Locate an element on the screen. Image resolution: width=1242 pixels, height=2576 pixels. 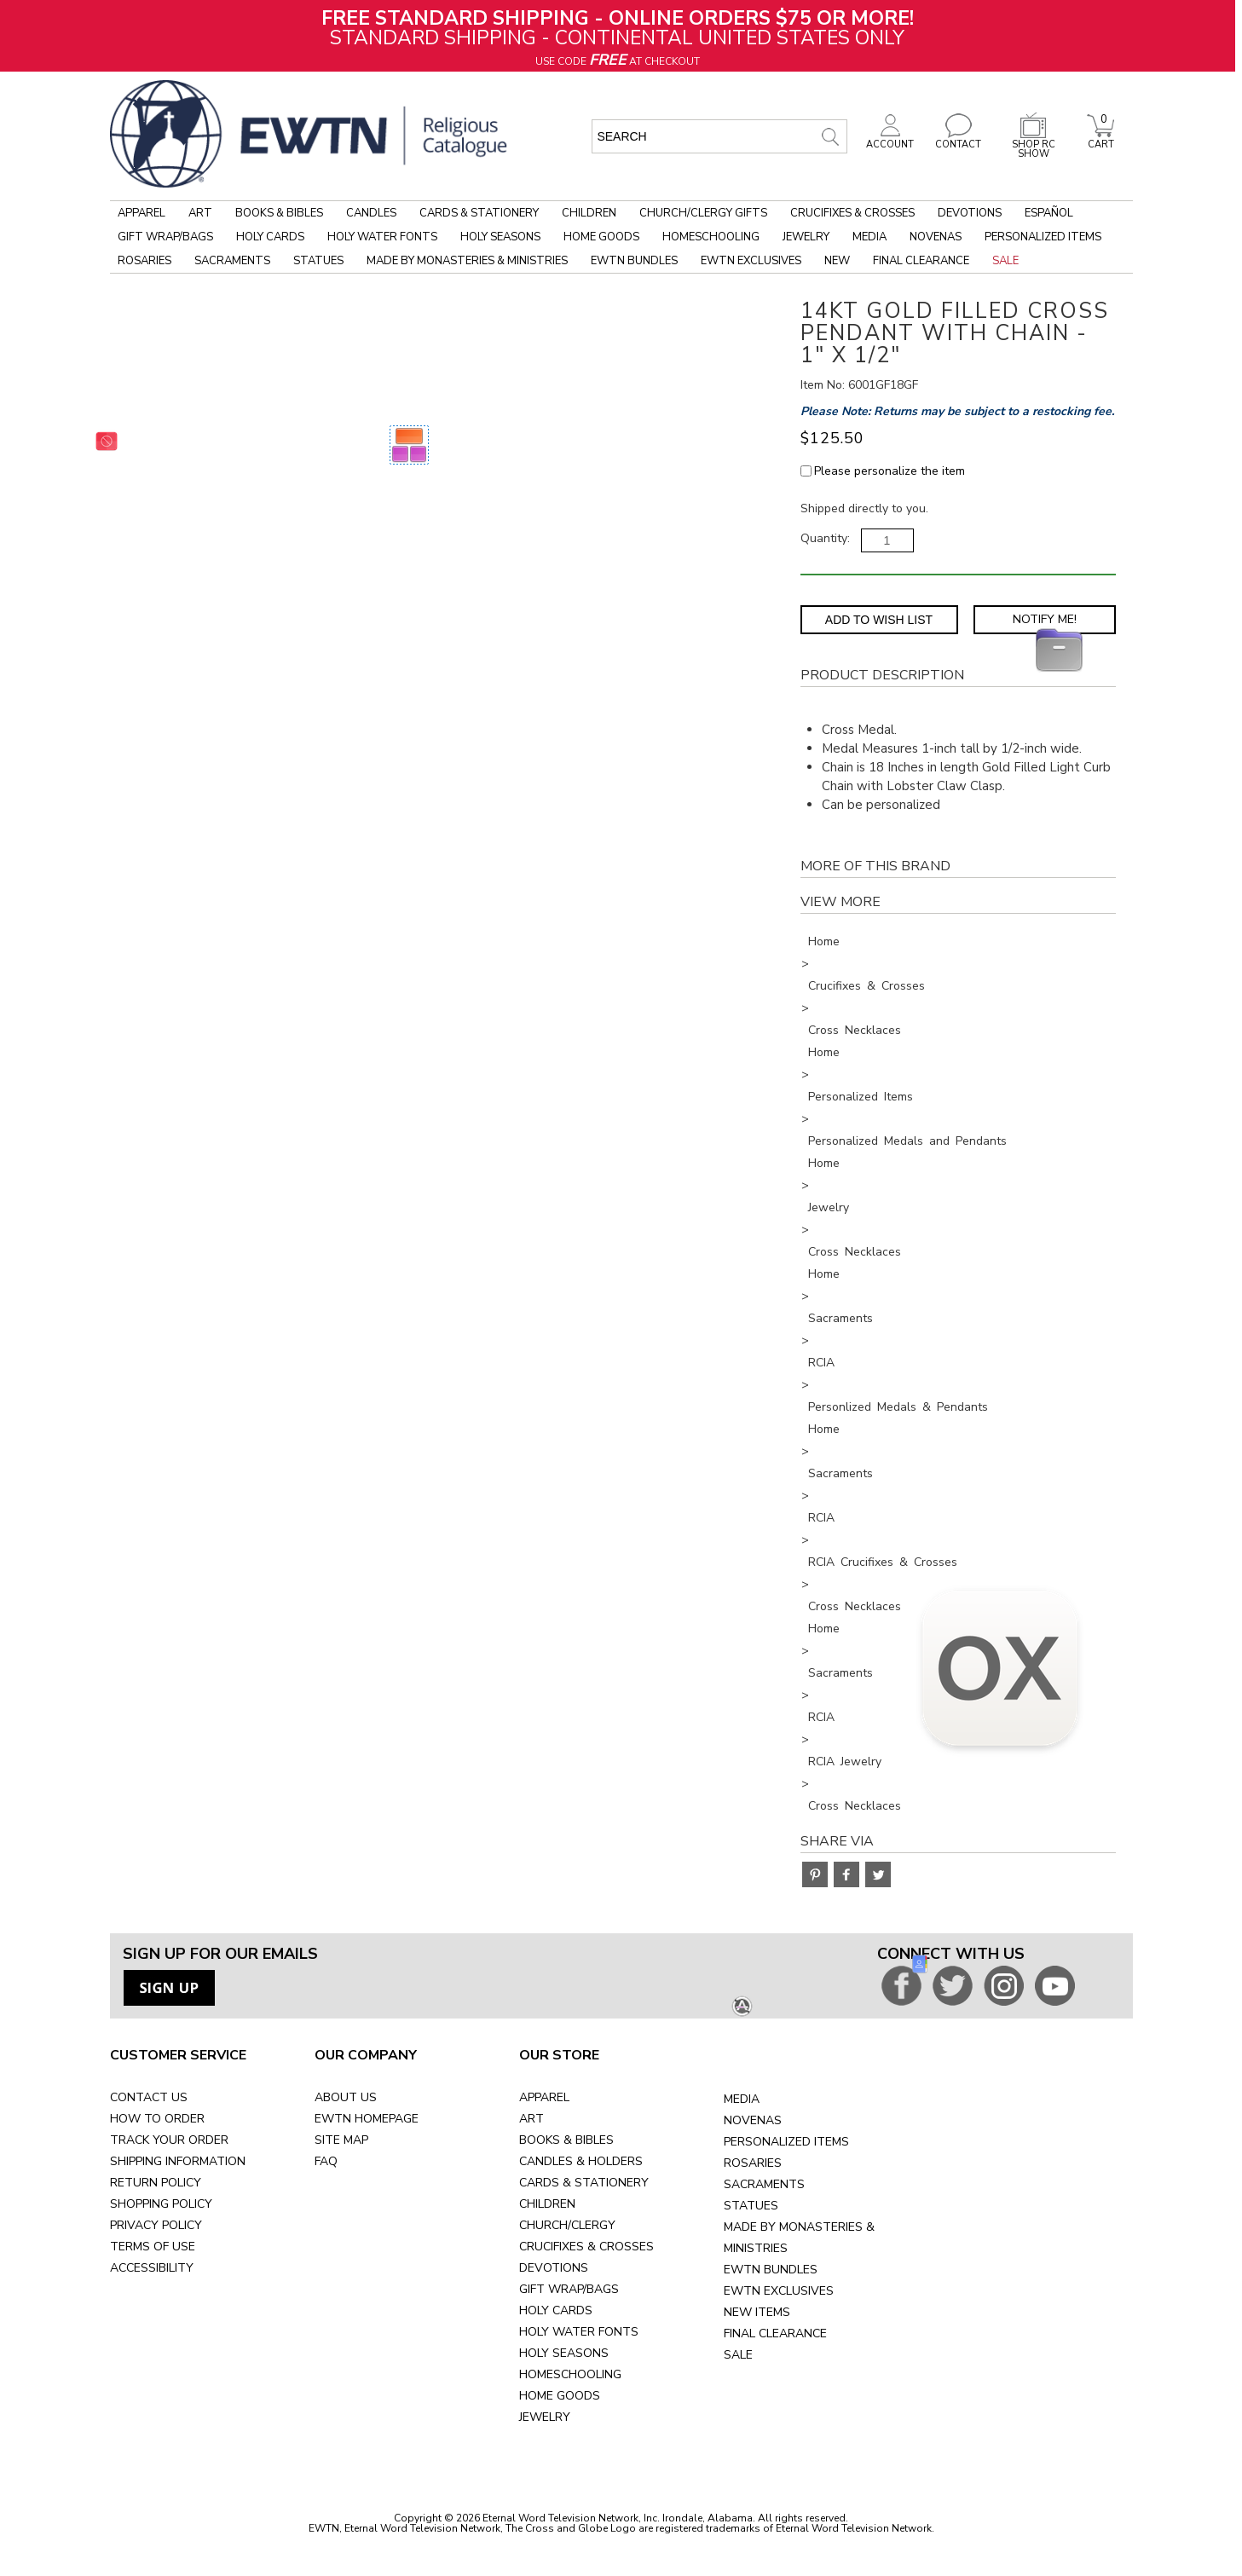
open the nautilus file manager is located at coordinates (1059, 650).